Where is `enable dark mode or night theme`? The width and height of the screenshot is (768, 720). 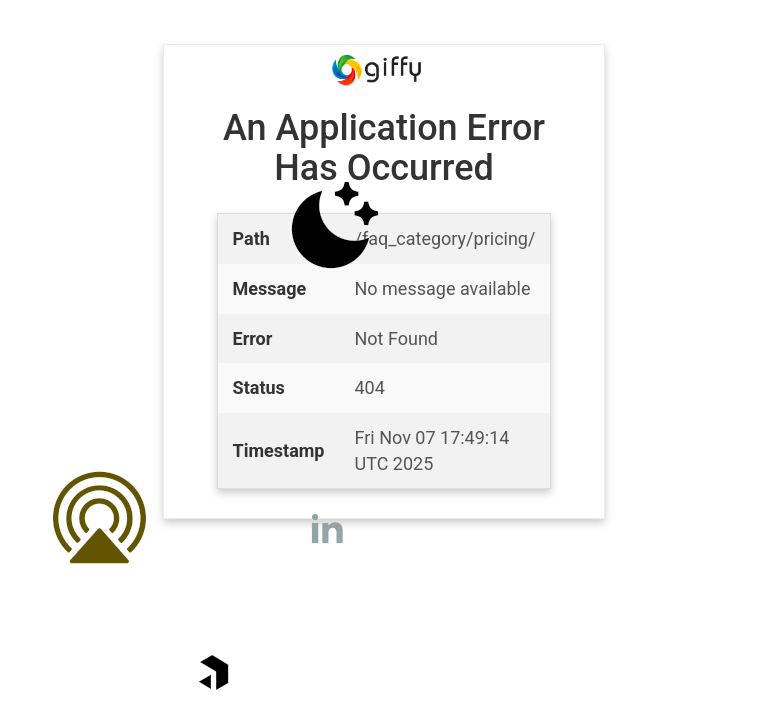
enable dark mode or night theme is located at coordinates (331, 229).